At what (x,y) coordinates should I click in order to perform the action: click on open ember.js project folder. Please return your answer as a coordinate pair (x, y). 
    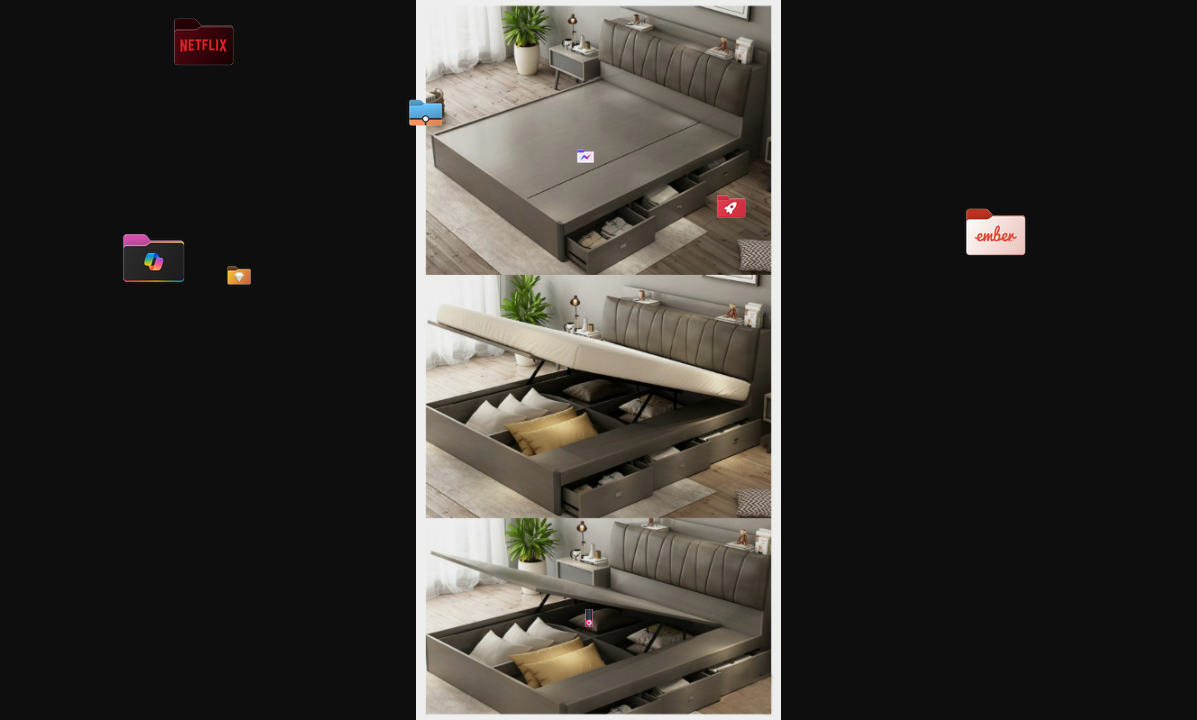
    Looking at the image, I should click on (995, 233).